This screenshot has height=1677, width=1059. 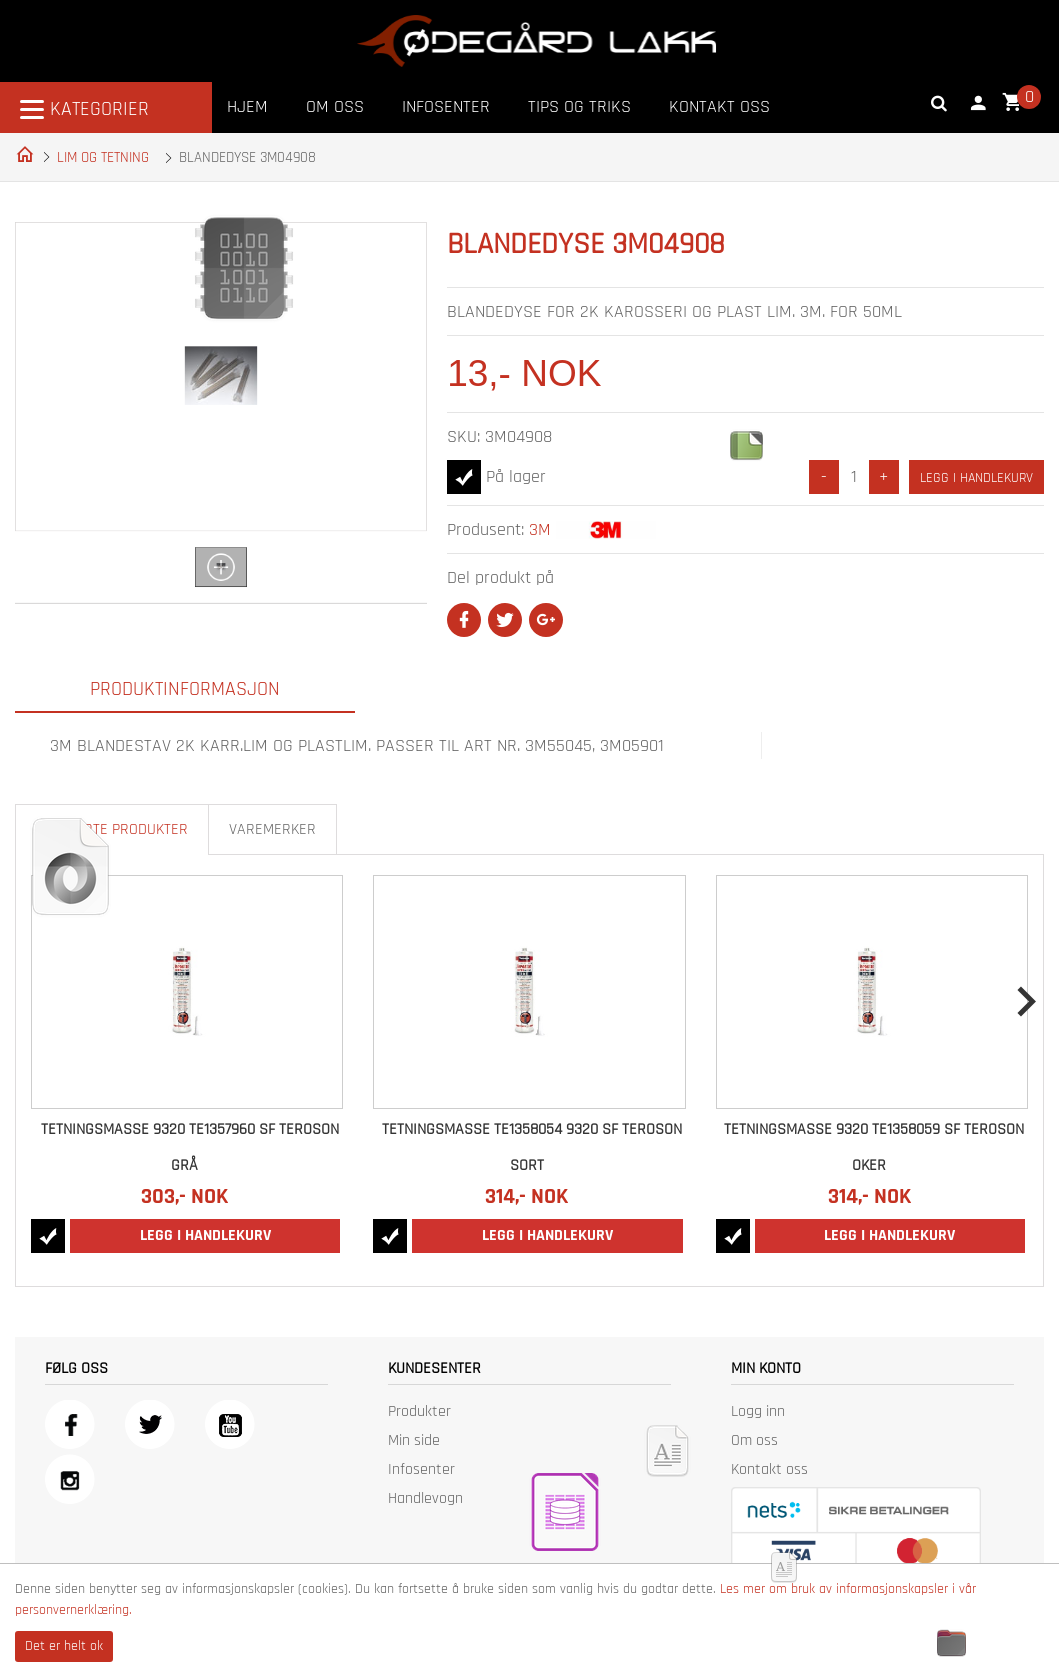 I want to click on open a rich text document, so click(x=667, y=1450).